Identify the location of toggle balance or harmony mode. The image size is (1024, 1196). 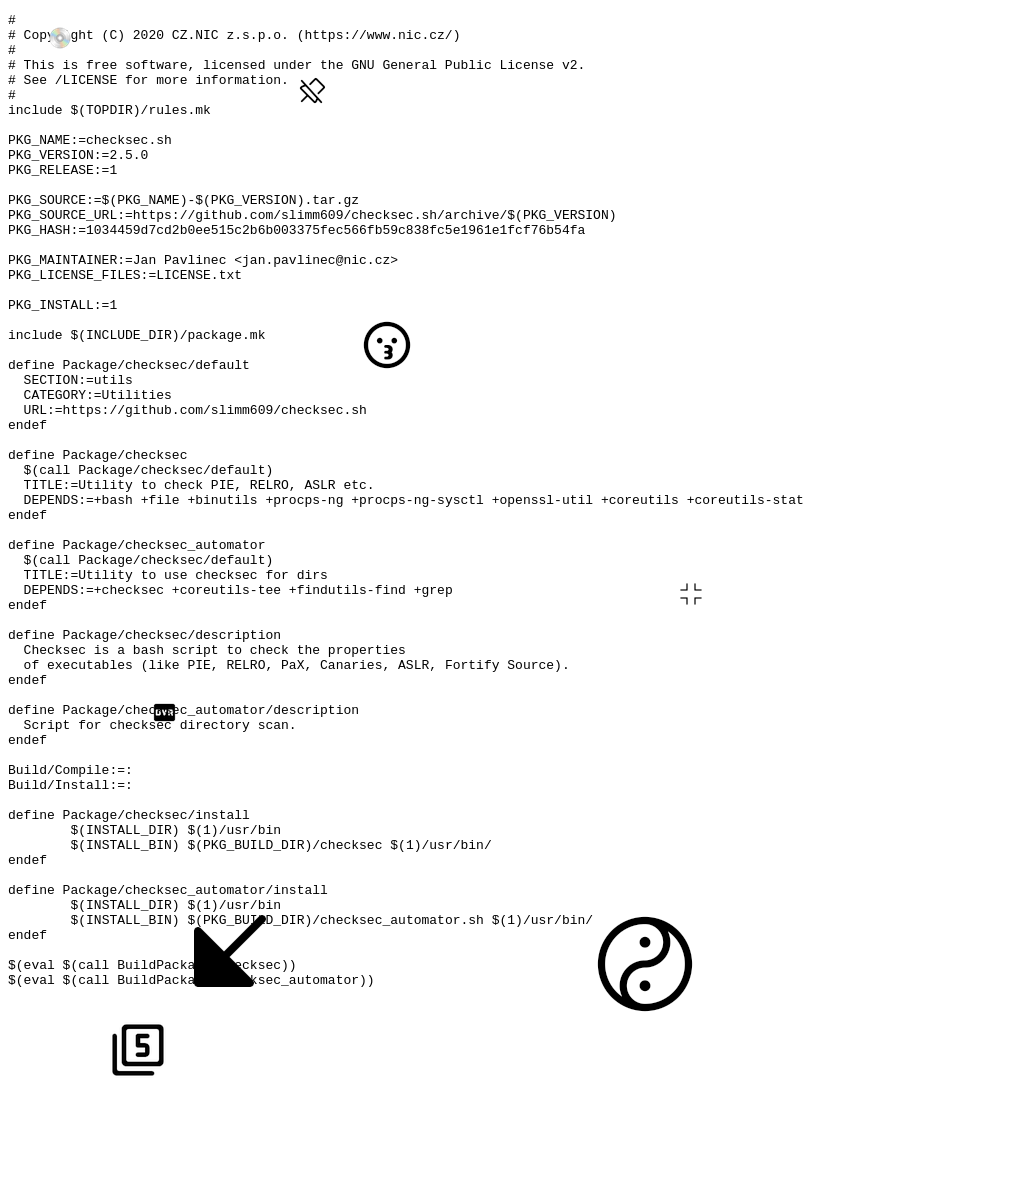
(645, 964).